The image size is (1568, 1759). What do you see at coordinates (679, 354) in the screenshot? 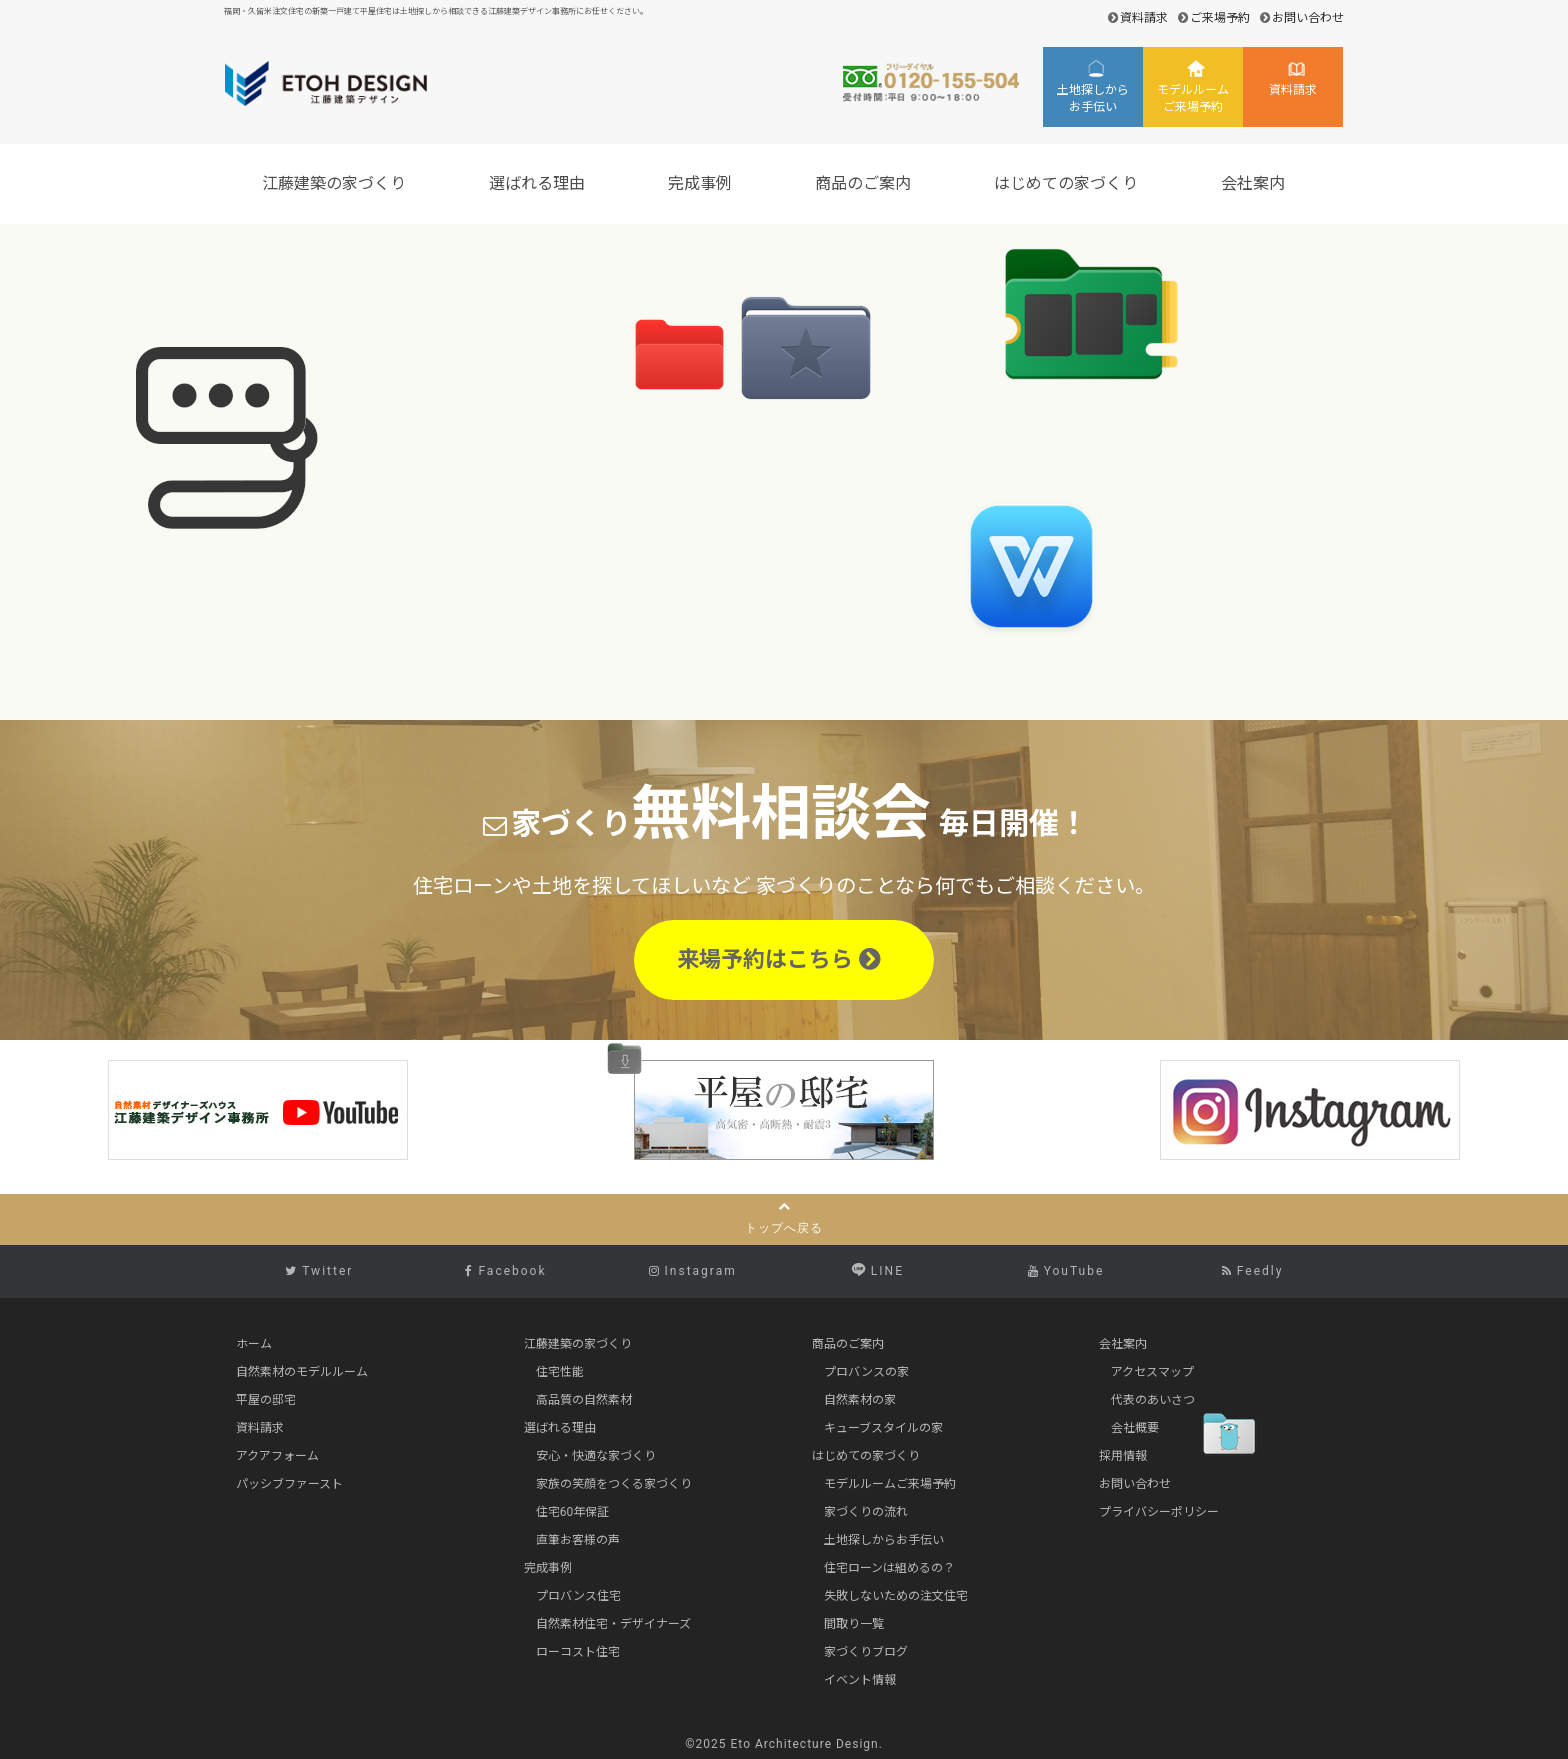
I see `open folder containing files` at bounding box center [679, 354].